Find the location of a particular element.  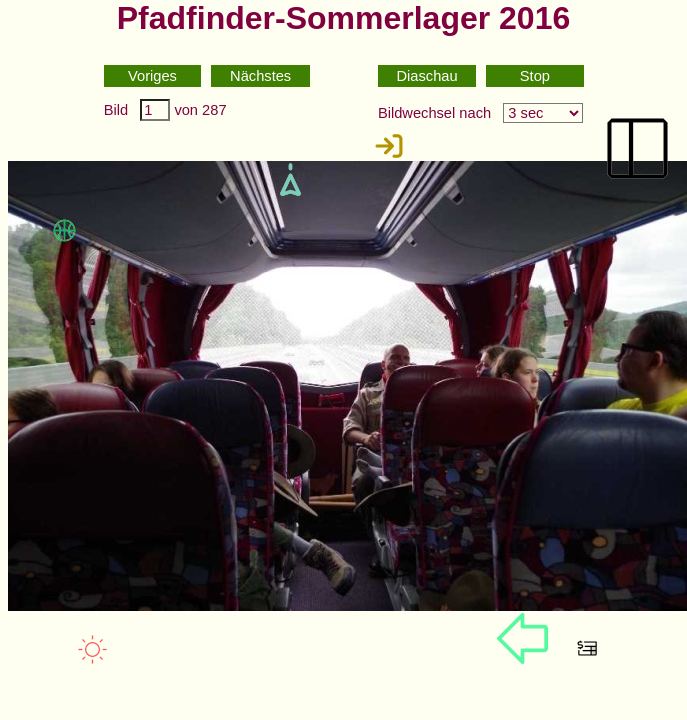

sign in to your account is located at coordinates (389, 146).